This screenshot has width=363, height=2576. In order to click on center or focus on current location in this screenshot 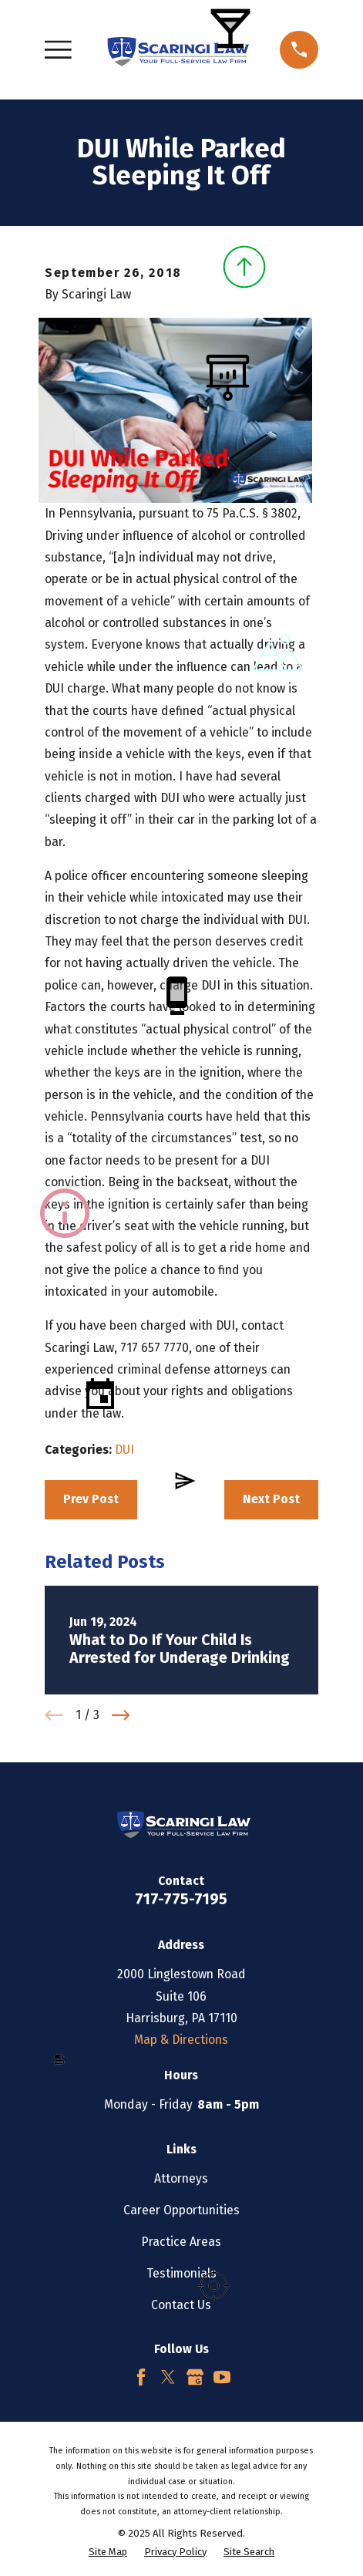, I will do `click(213, 2285)`.